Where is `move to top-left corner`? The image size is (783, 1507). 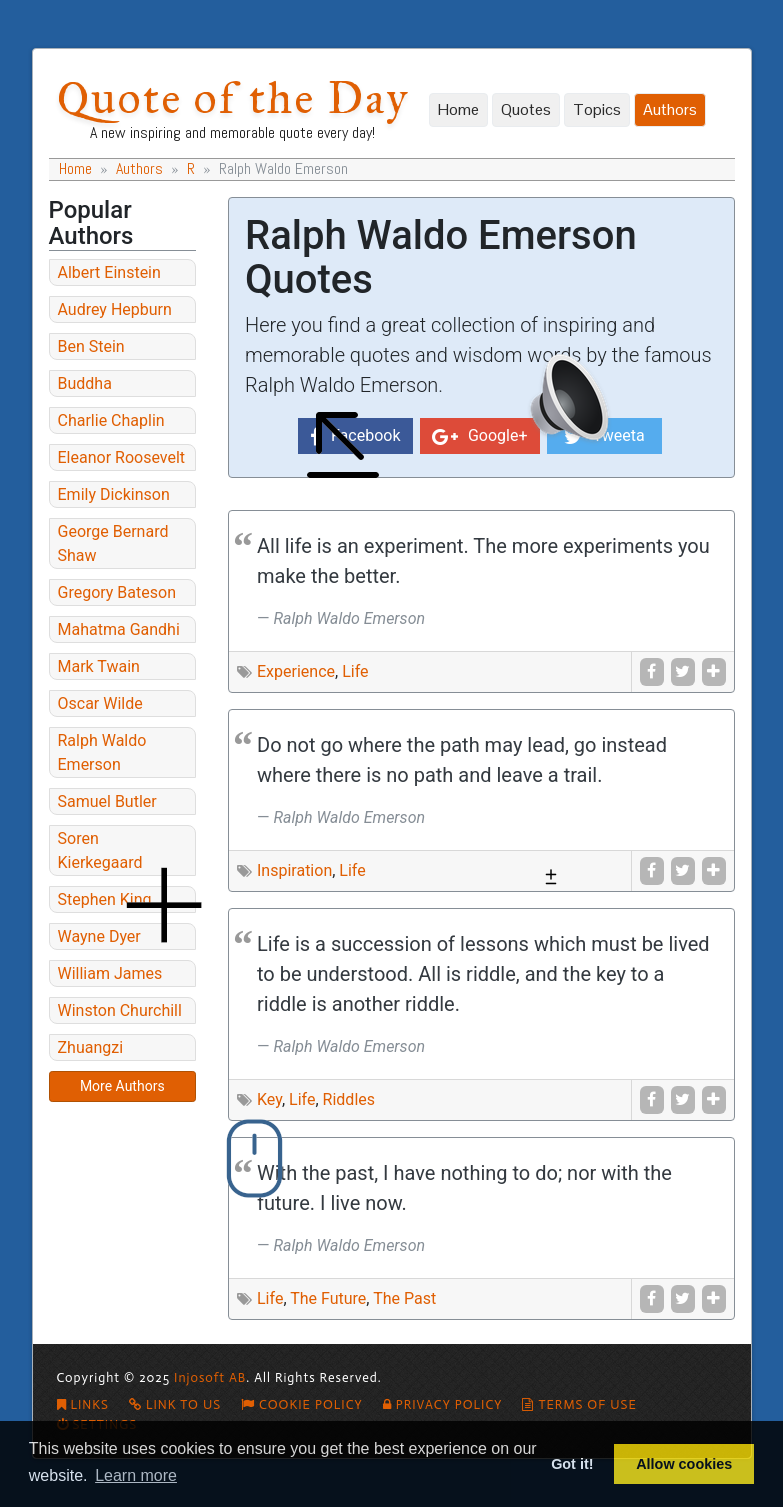 move to top-left corner is located at coordinates (340, 445).